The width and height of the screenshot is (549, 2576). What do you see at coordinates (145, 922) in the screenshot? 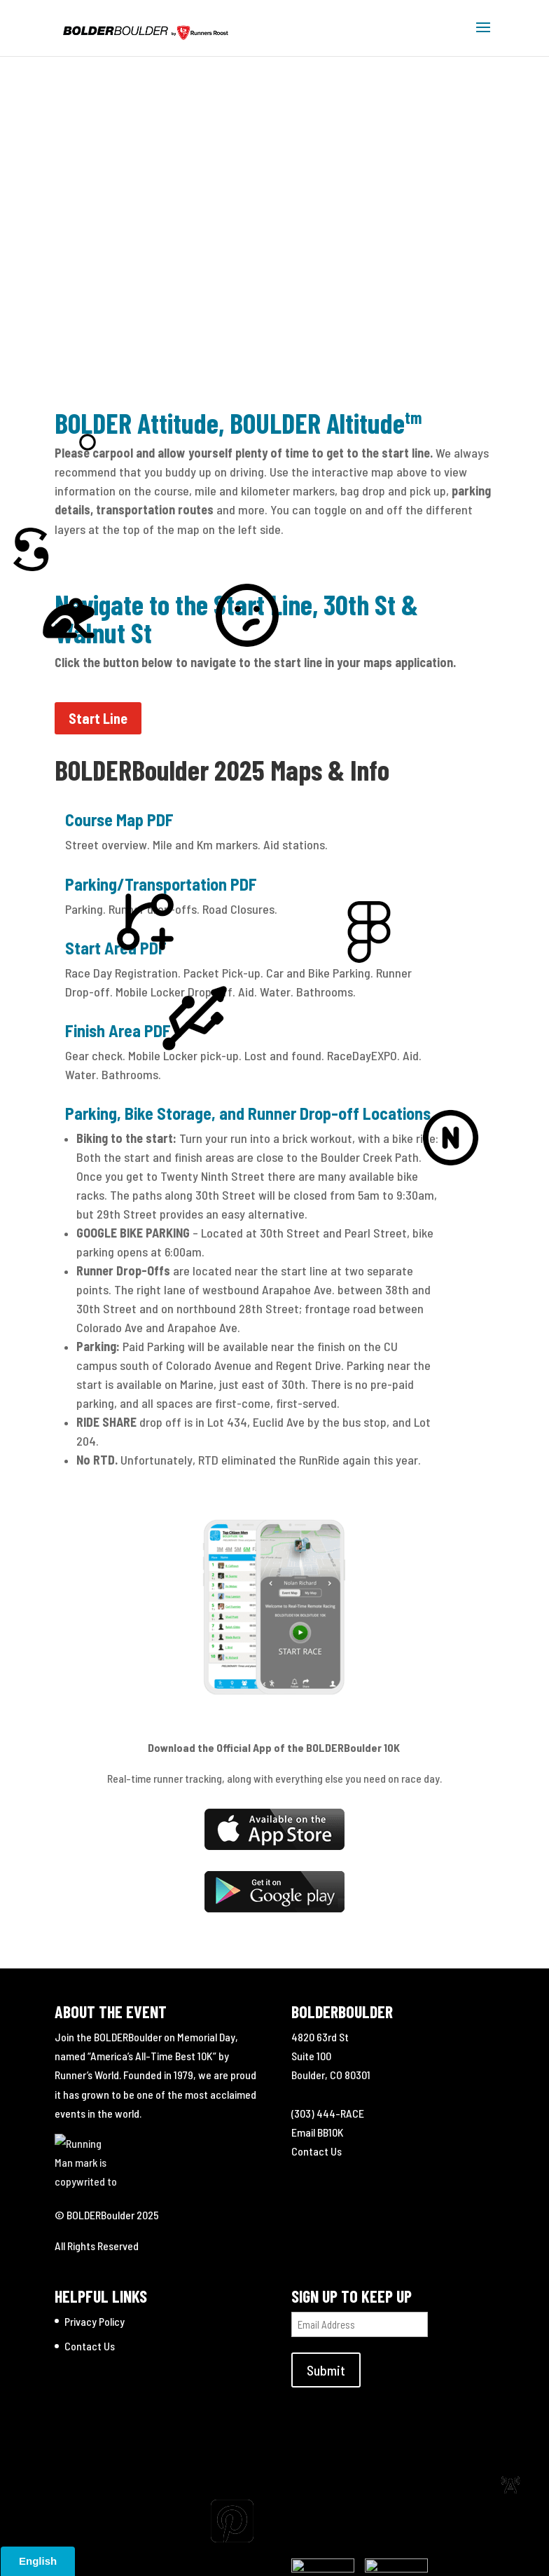
I see `create a new git branch` at bounding box center [145, 922].